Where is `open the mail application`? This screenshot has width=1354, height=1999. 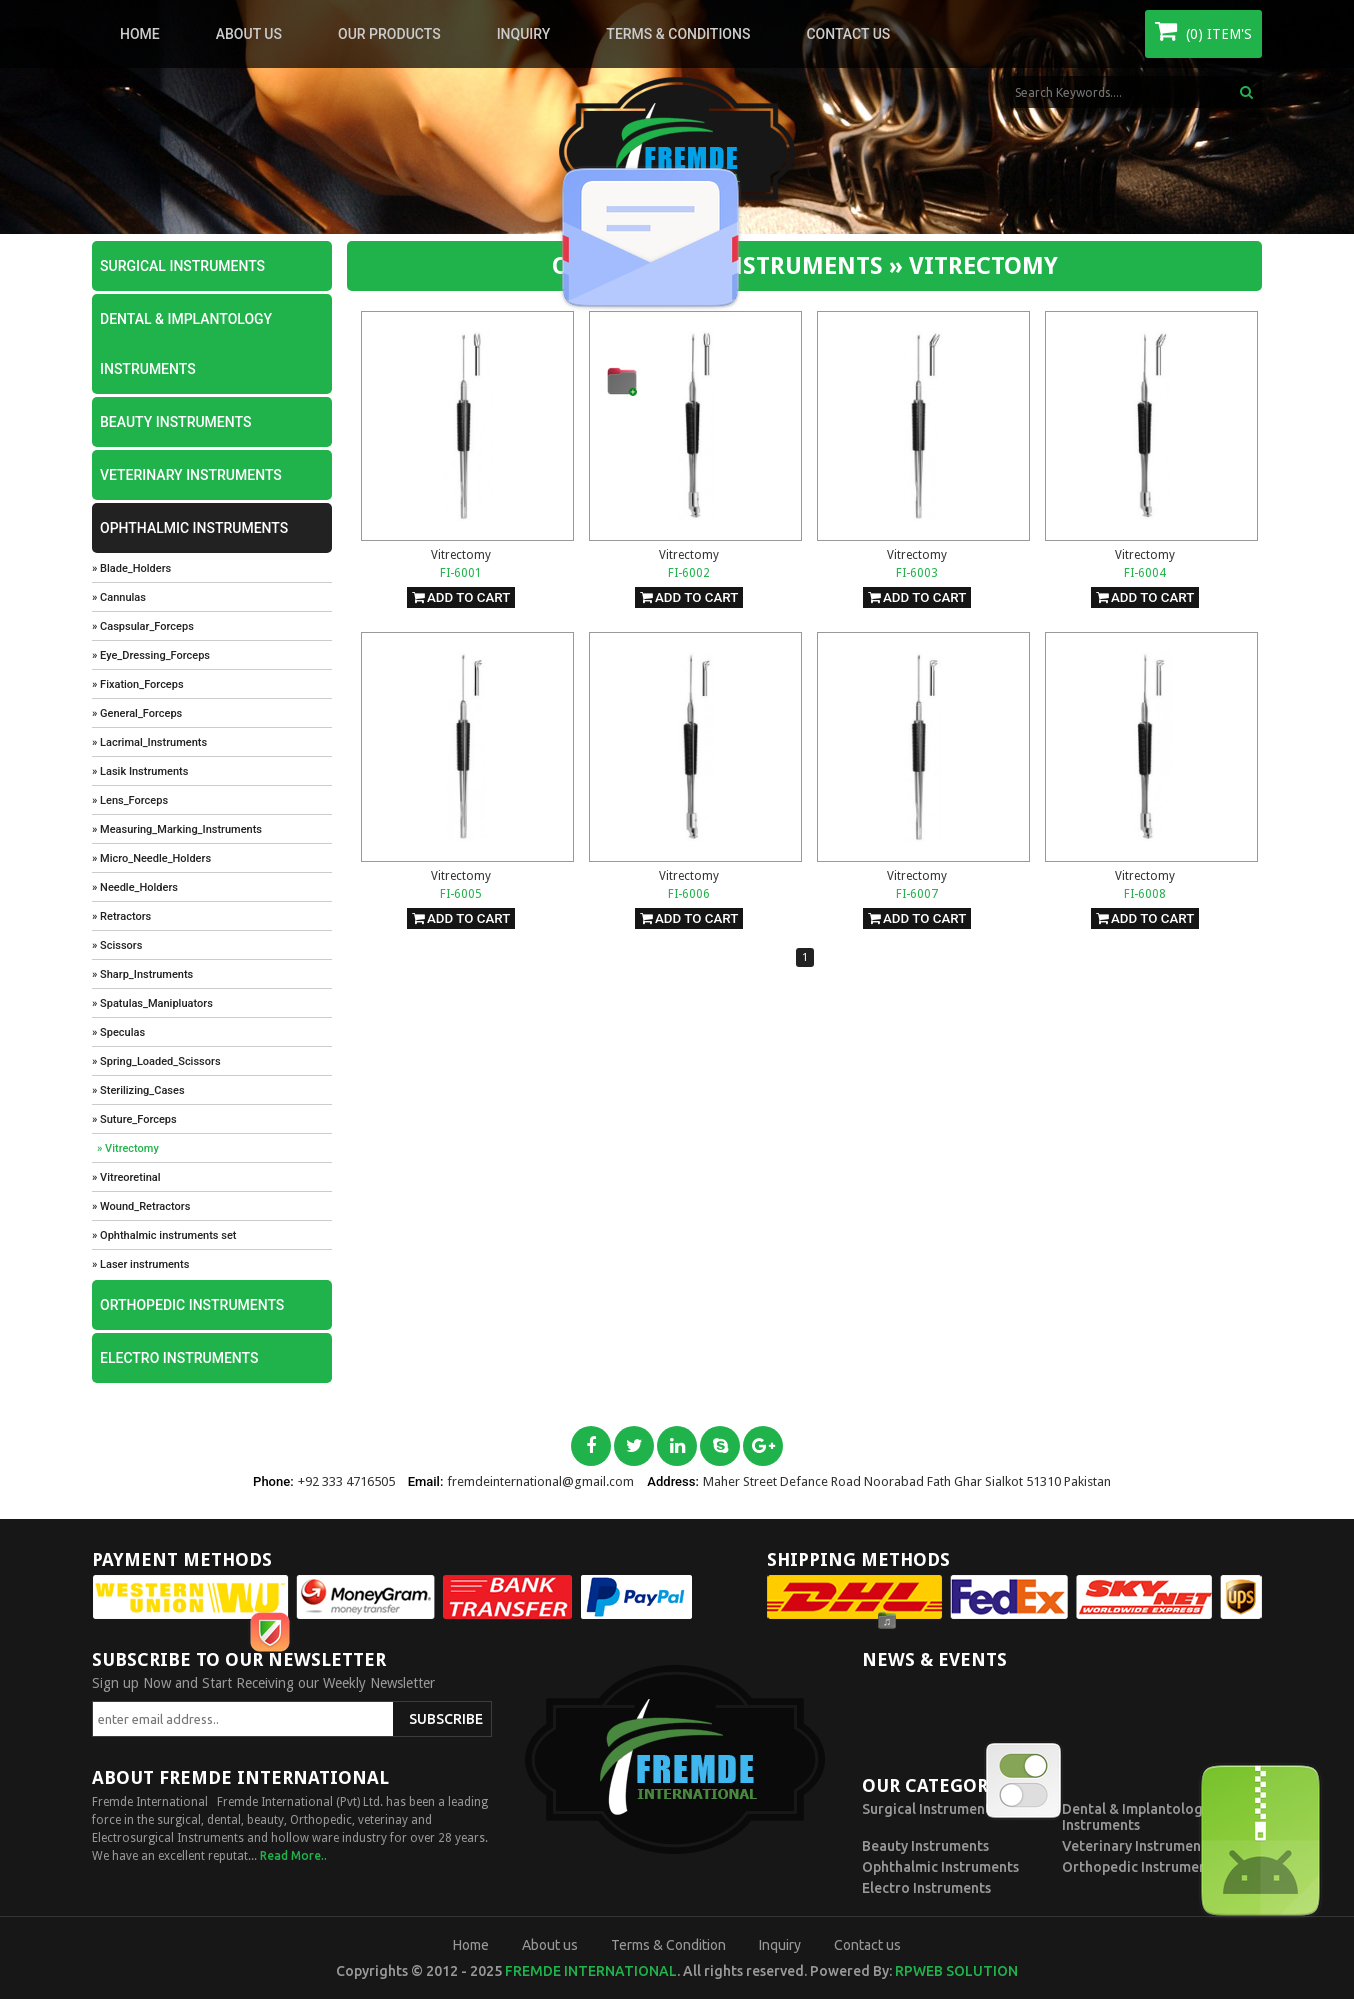 open the mail application is located at coordinates (650, 237).